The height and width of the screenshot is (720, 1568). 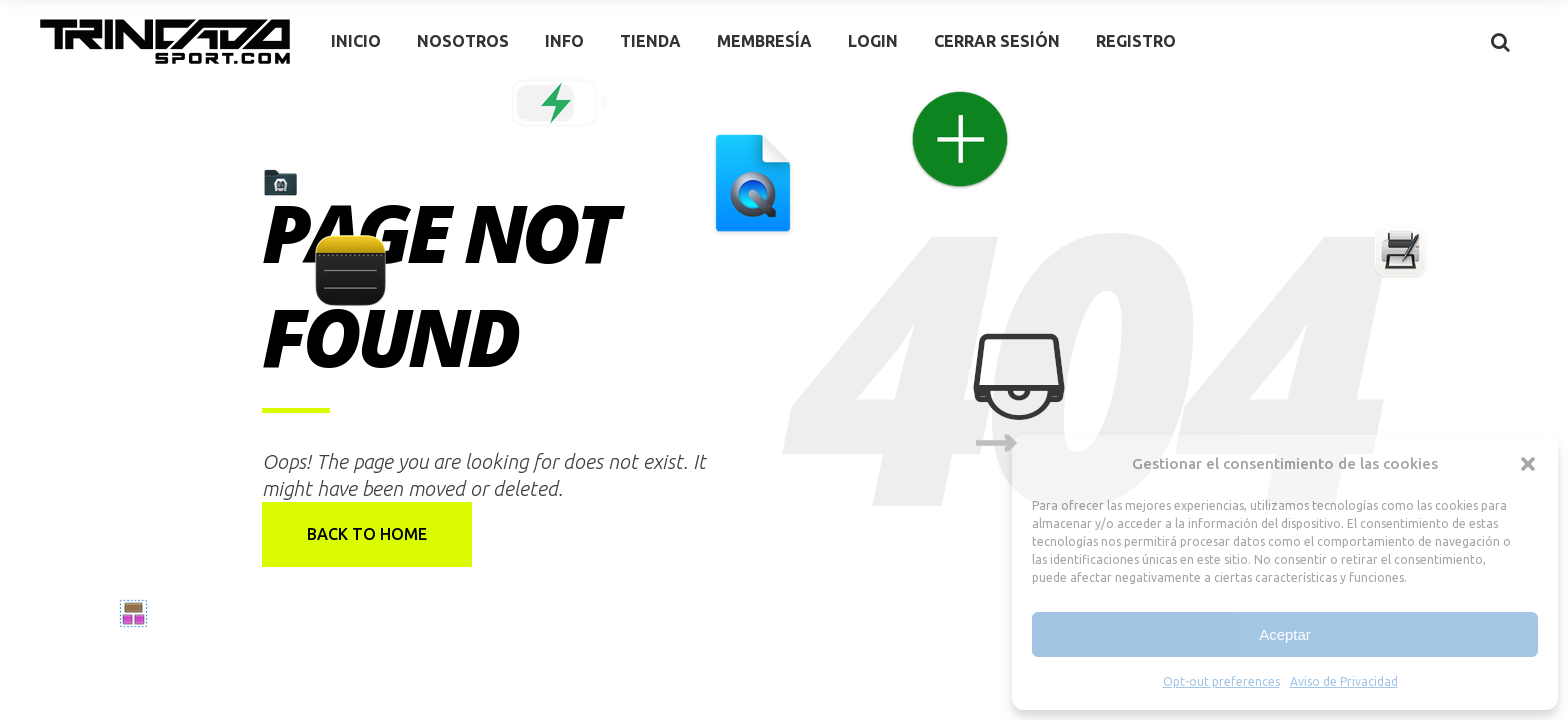 I want to click on indicates battery is charging at 70% capacity, so click(x=559, y=103).